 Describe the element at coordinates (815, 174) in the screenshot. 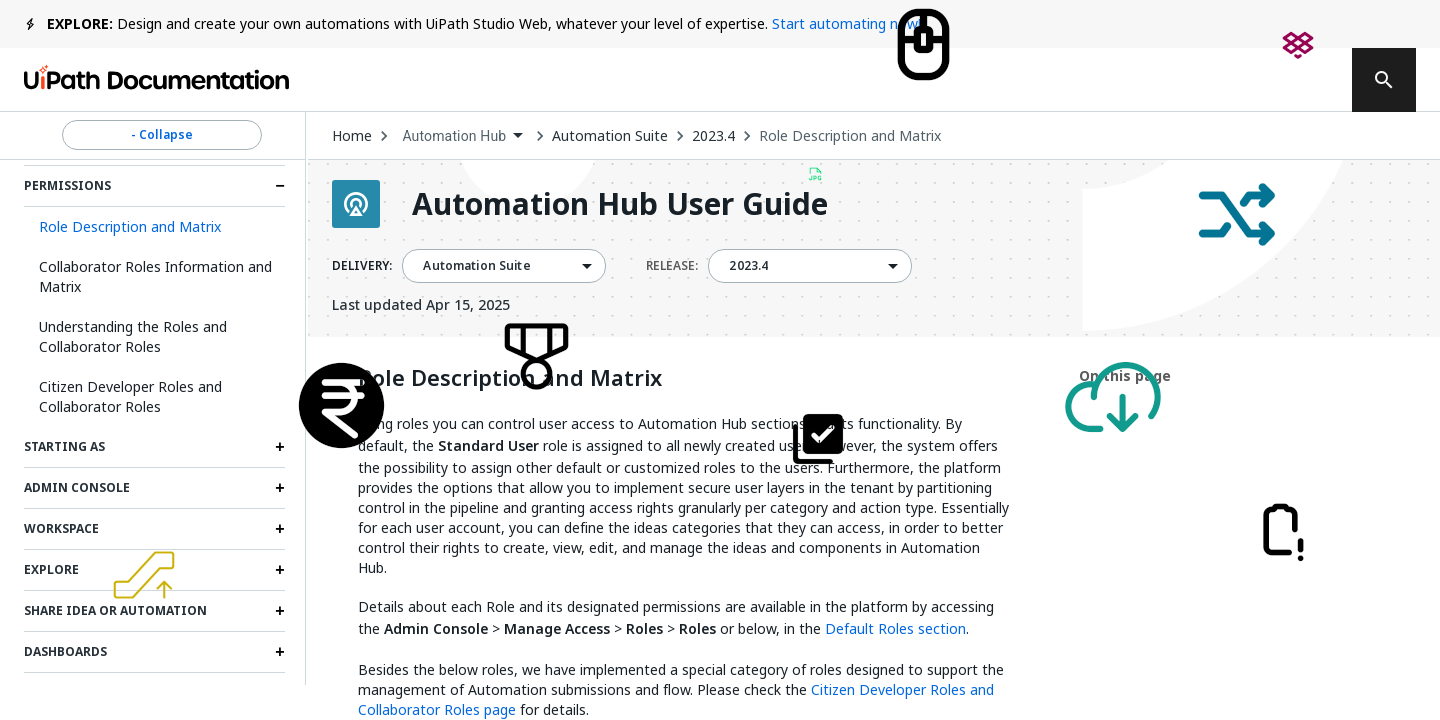

I see `view or open a JPG image file` at that location.